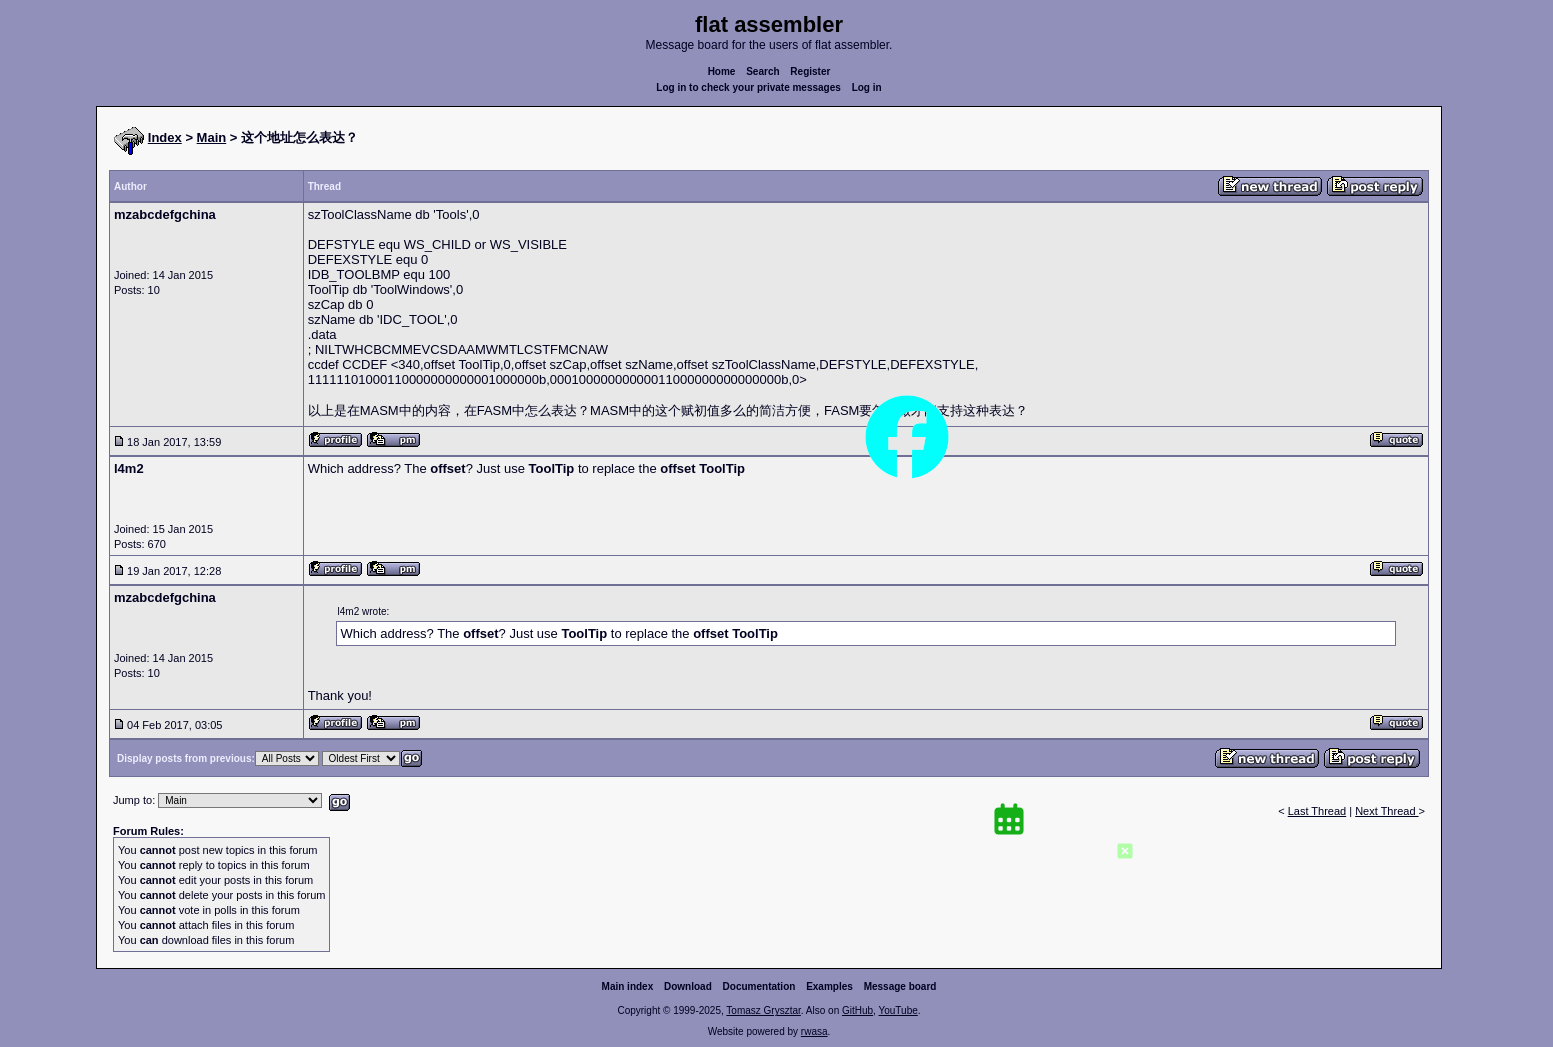 Image resolution: width=1553 pixels, height=1047 pixels. I want to click on view calendar with scheduled events, so click(1009, 820).